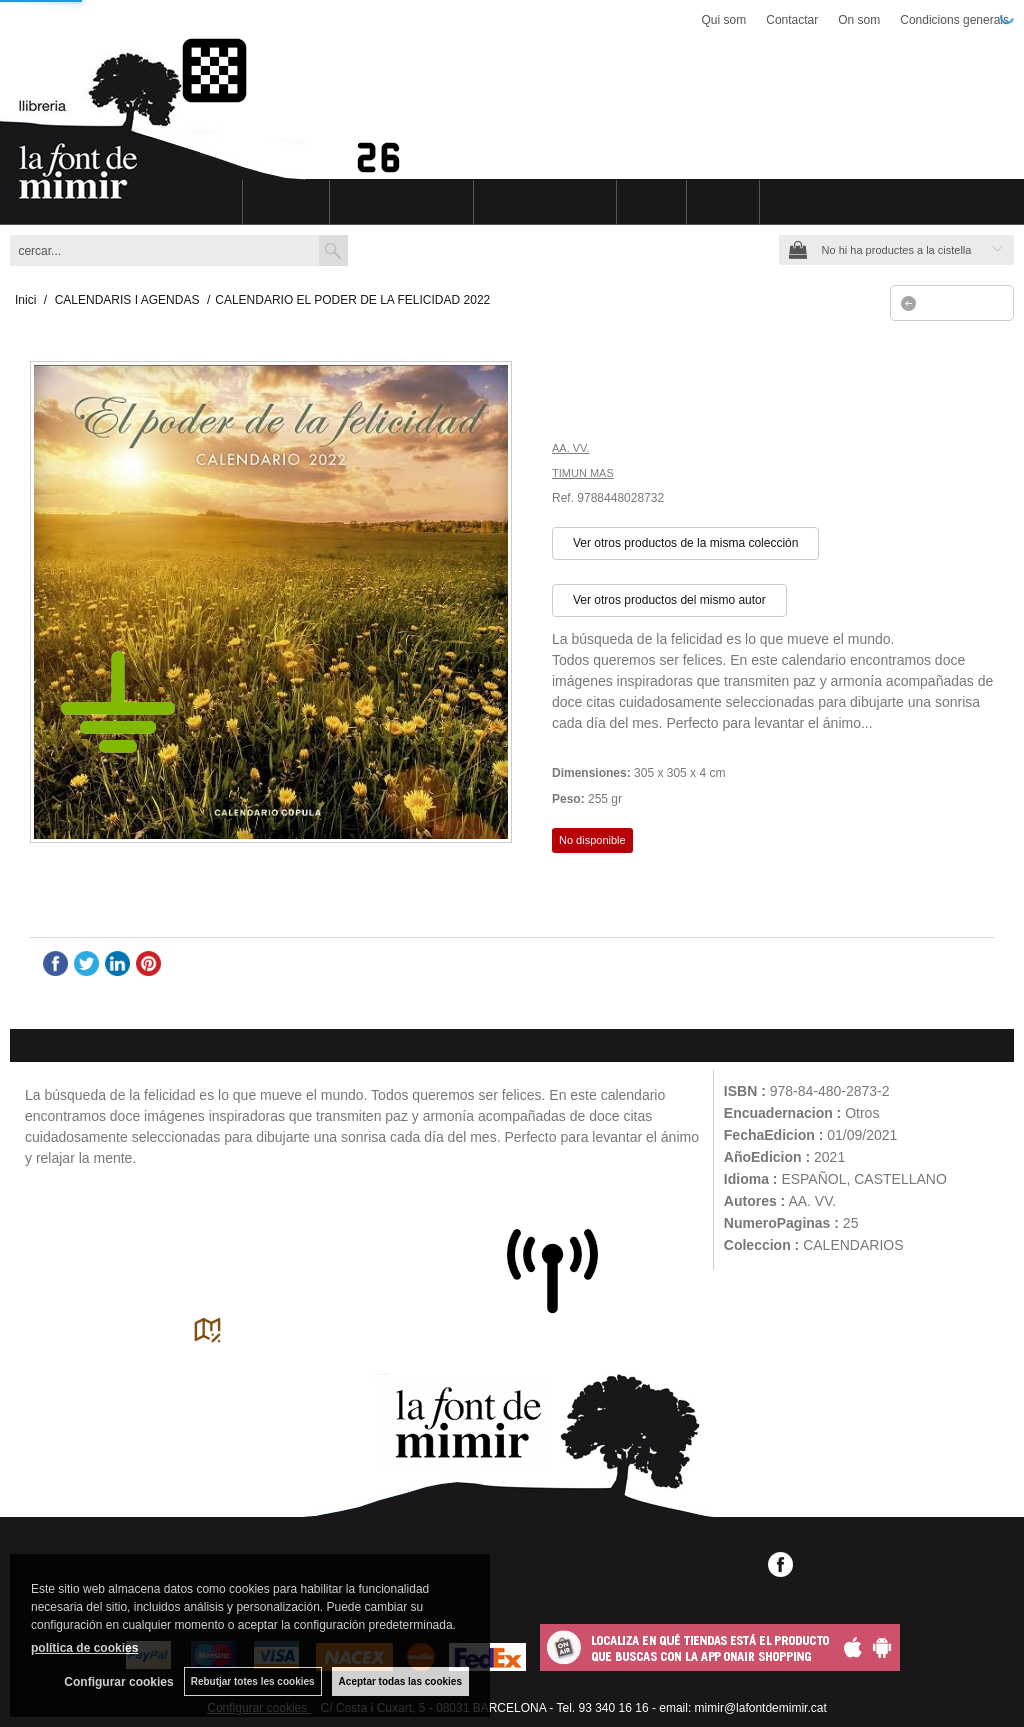 The image size is (1024, 1727). Describe the element at coordinates (214, 70) in the screenshot. I see `play chess or board games` at that location.